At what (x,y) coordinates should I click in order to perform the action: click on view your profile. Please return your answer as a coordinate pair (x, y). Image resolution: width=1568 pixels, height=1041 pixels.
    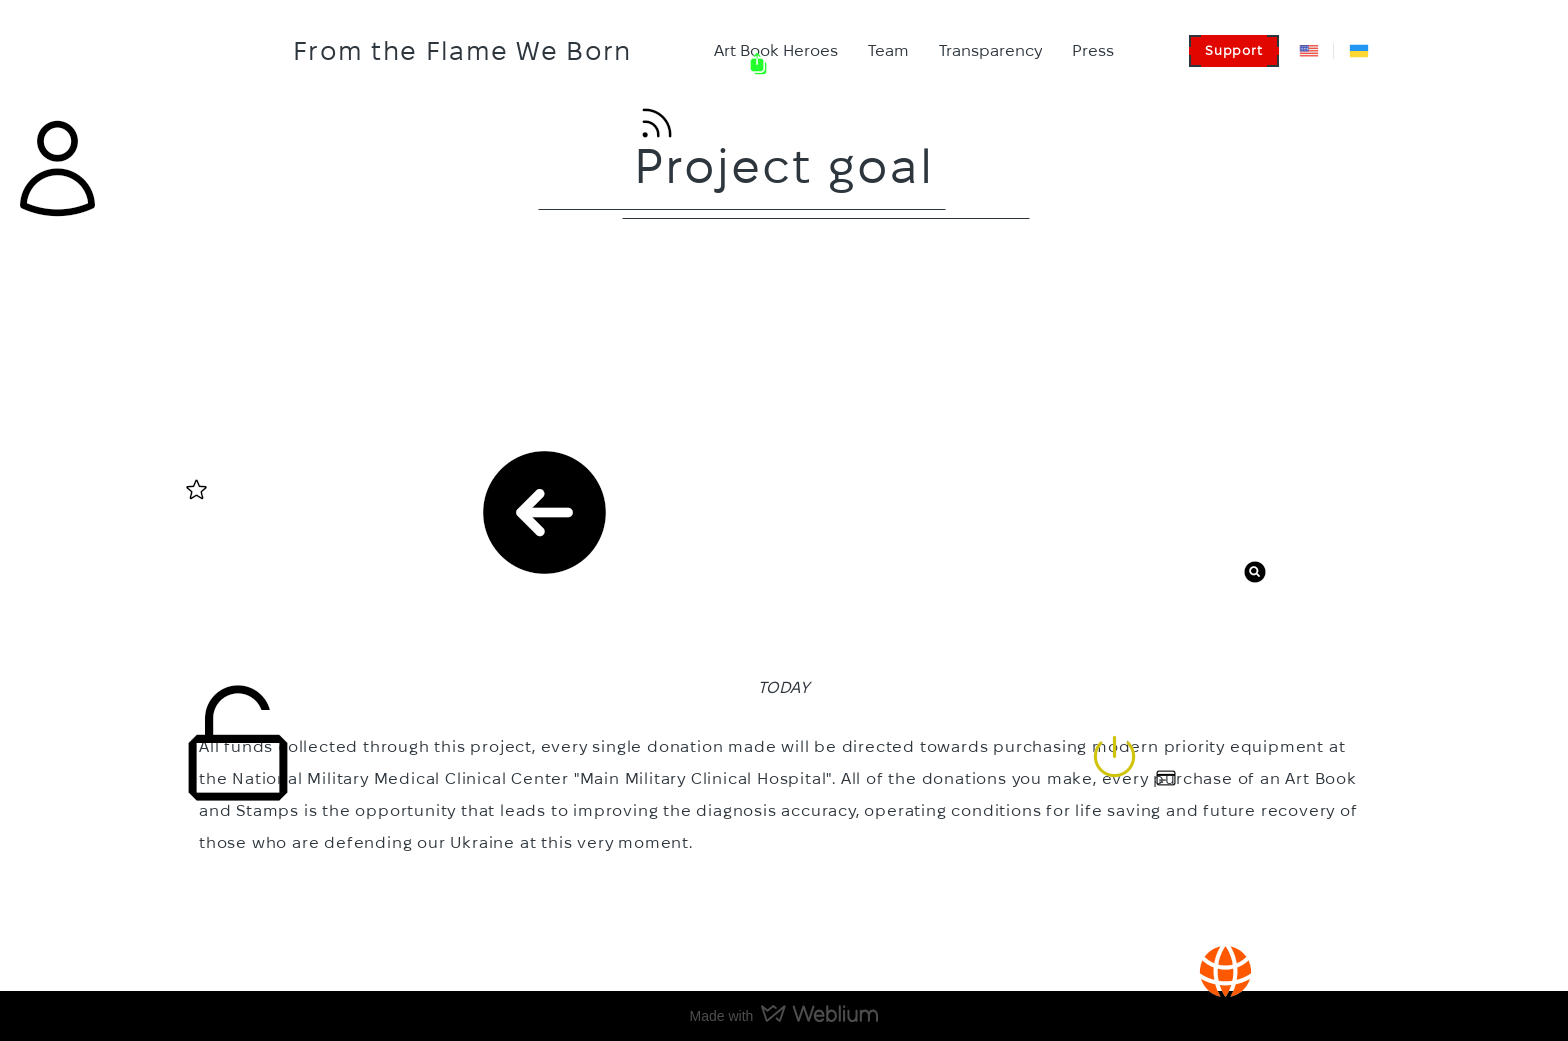
    Looking at the image, I should click on (57, 168).